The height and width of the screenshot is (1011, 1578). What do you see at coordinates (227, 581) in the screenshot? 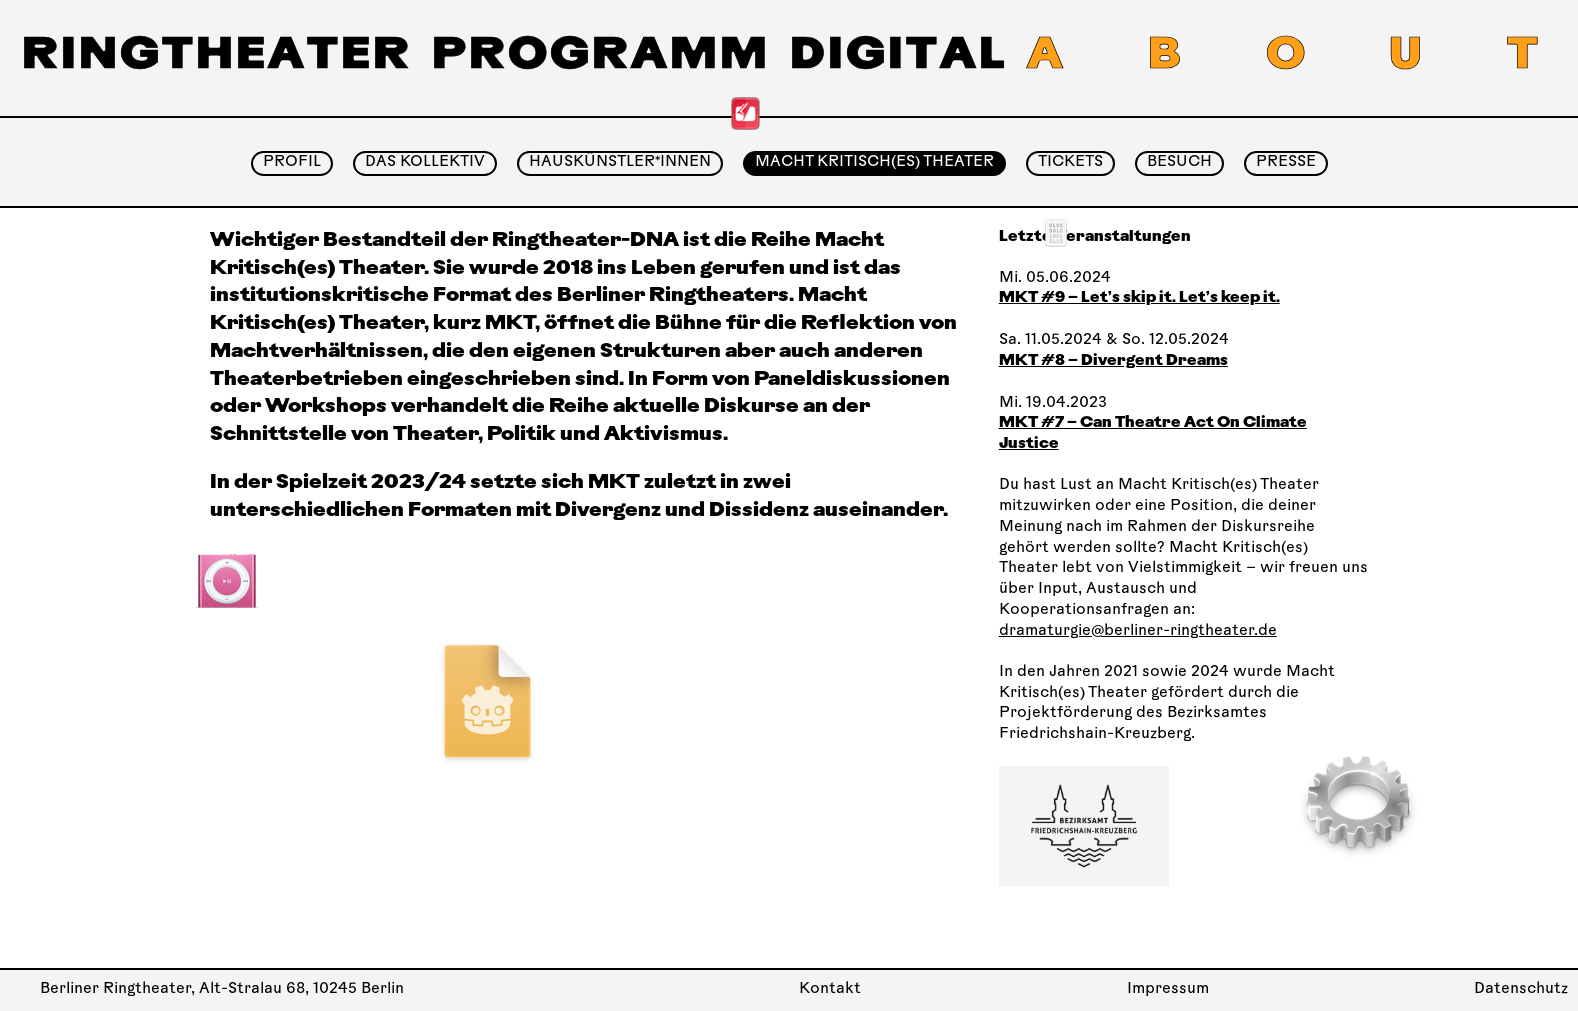
I see `iPod shuffle device connected` at bounding box center [227, 581].